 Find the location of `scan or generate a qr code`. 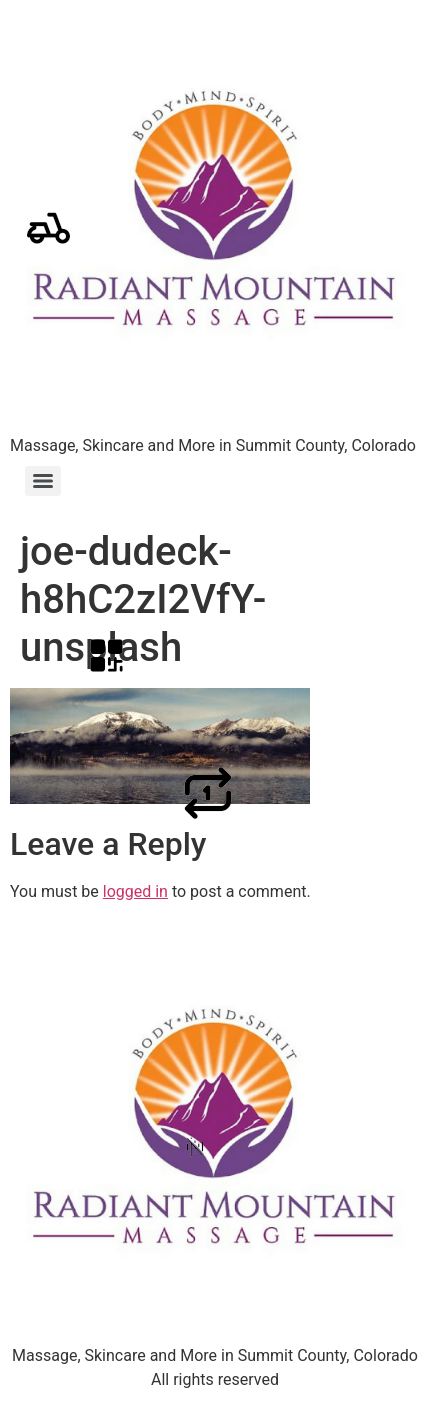

scan or generate a qr code is located at coordinates (106, 655).